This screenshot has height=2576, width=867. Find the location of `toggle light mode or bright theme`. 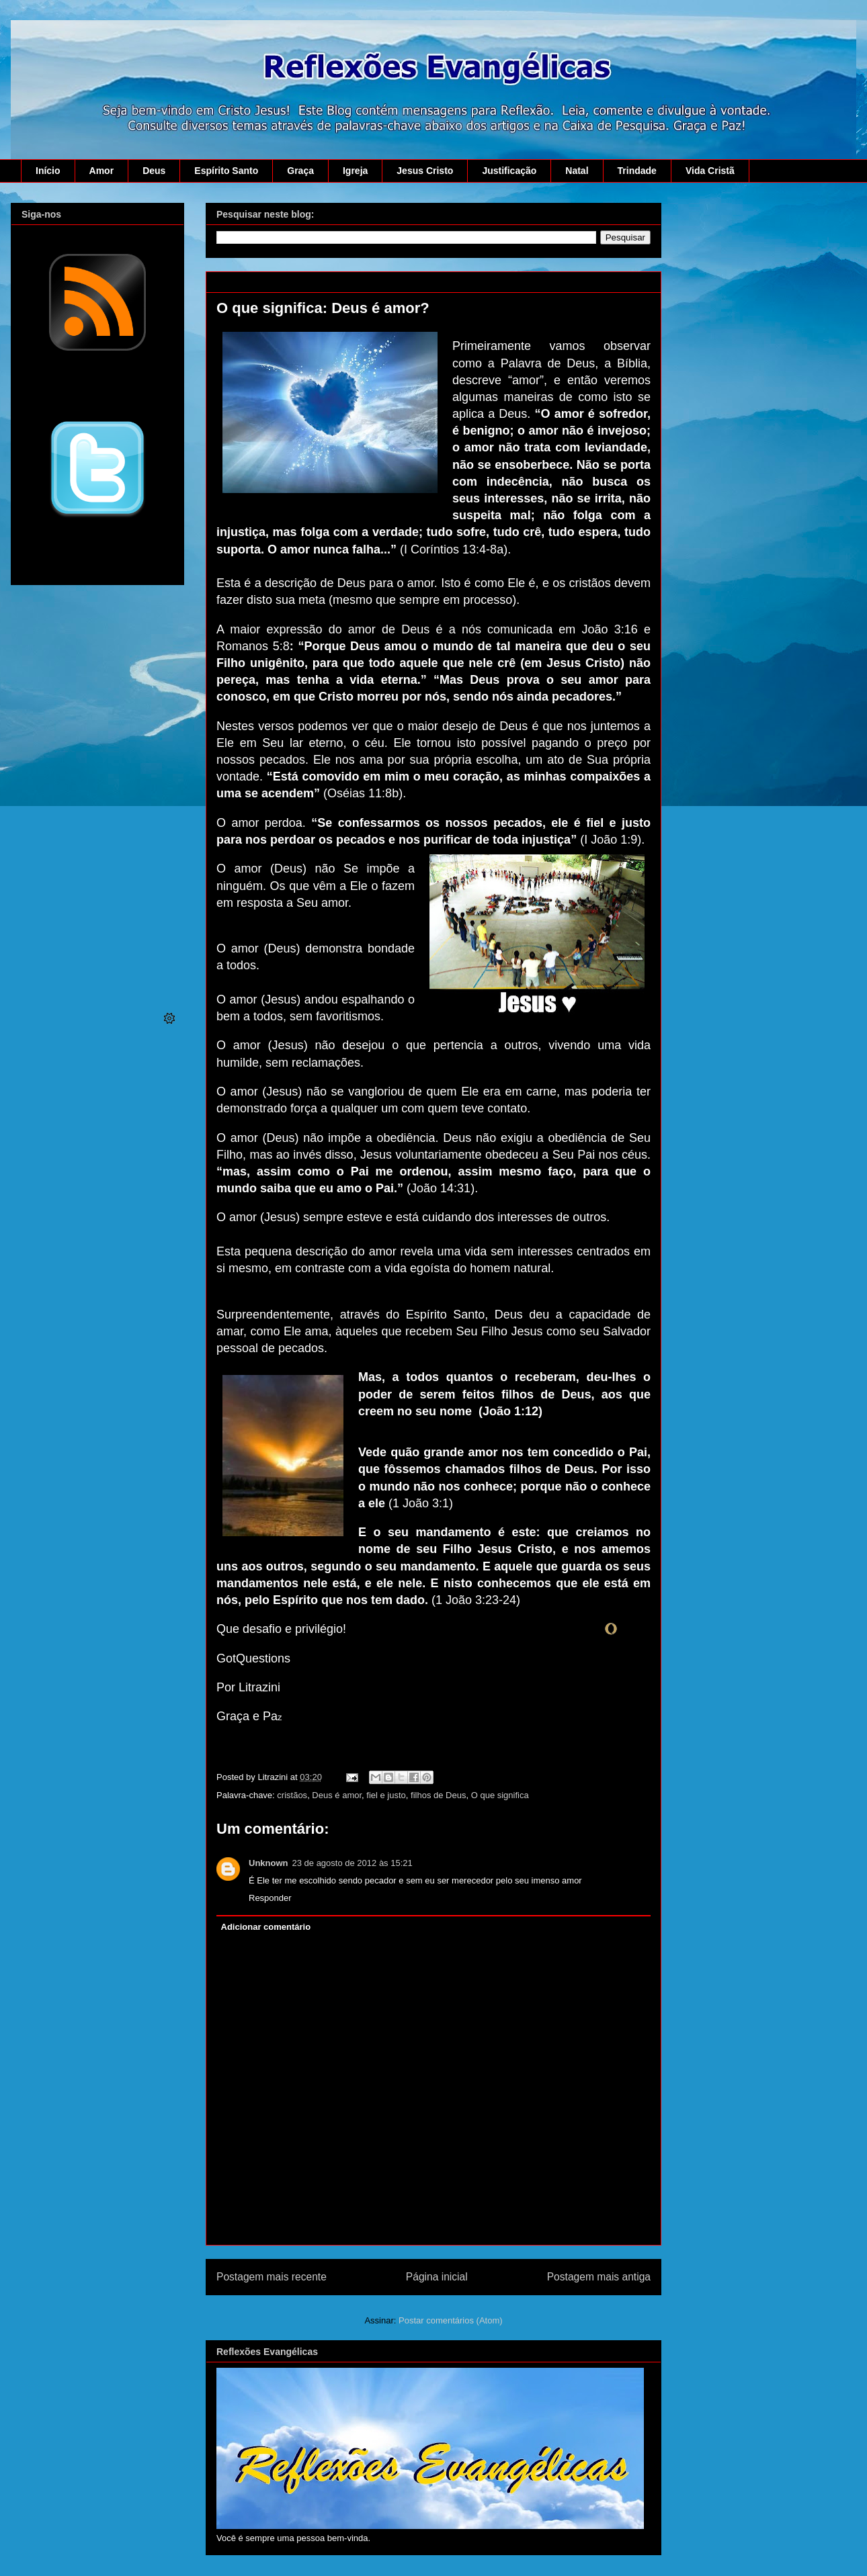

toggle light mode or bright theme is located at coordinates (169, 1018).